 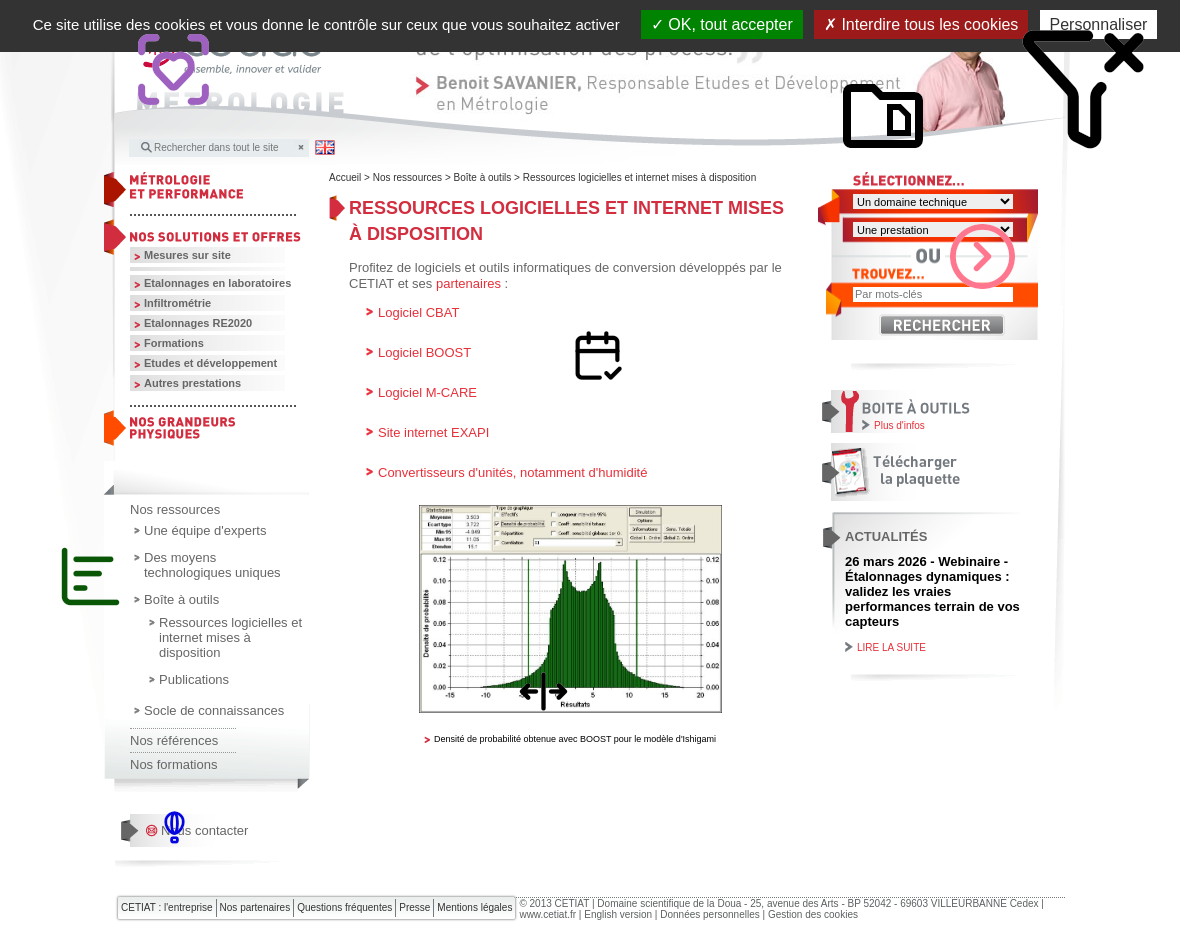 What do you see at coordinates (173, 69) in the screenshot?
I see `scan or detect health vitals` at bounding box center [173, 69].